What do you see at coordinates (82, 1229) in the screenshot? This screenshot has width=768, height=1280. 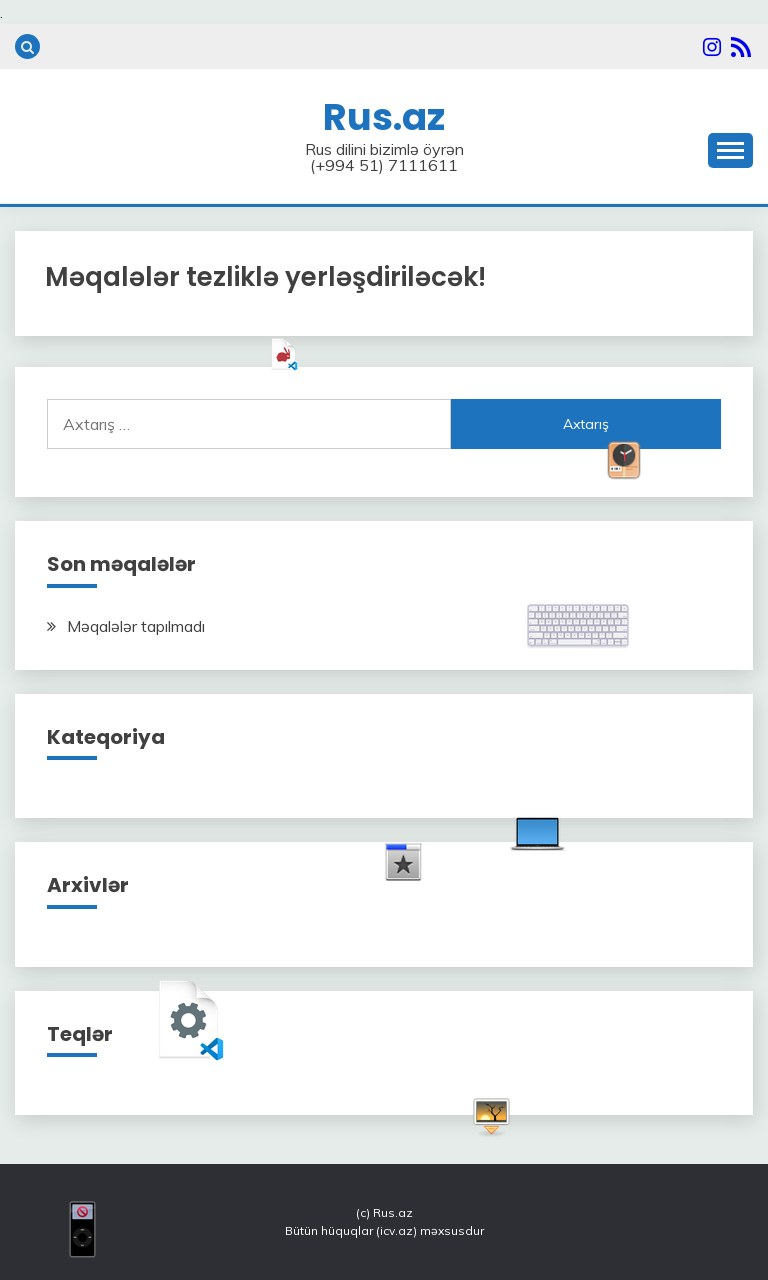 I see `indicates an unavailable or disconnected iPod device` at bounding box center [82, 1229].